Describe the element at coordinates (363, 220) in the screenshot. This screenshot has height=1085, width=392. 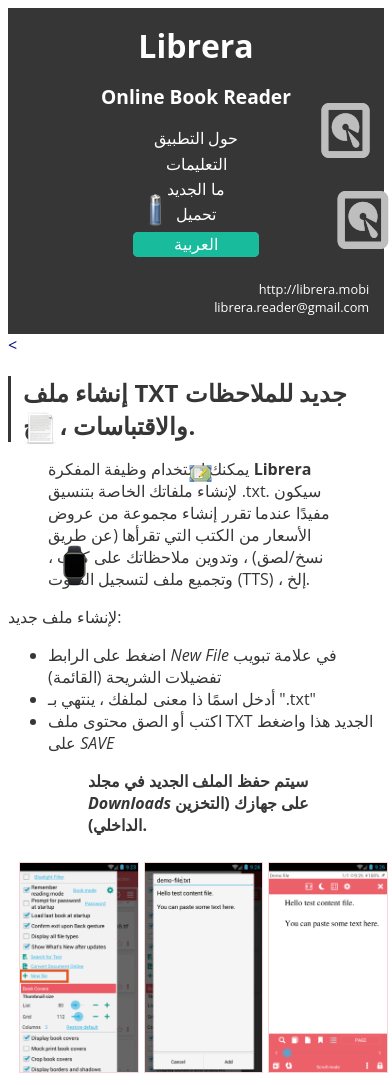
I see `access firewire hard drive` at that location.